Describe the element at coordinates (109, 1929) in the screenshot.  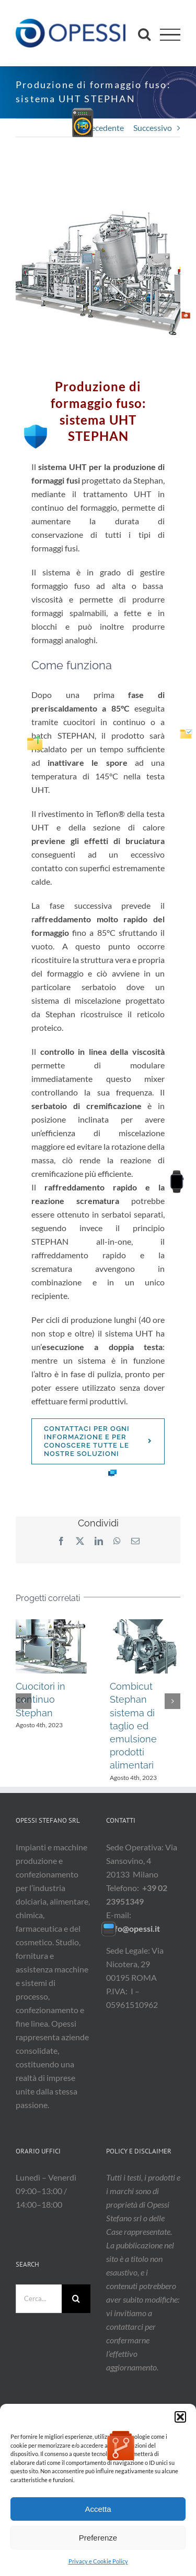
I see `adjust desktop activity and workspace settings` at that location.